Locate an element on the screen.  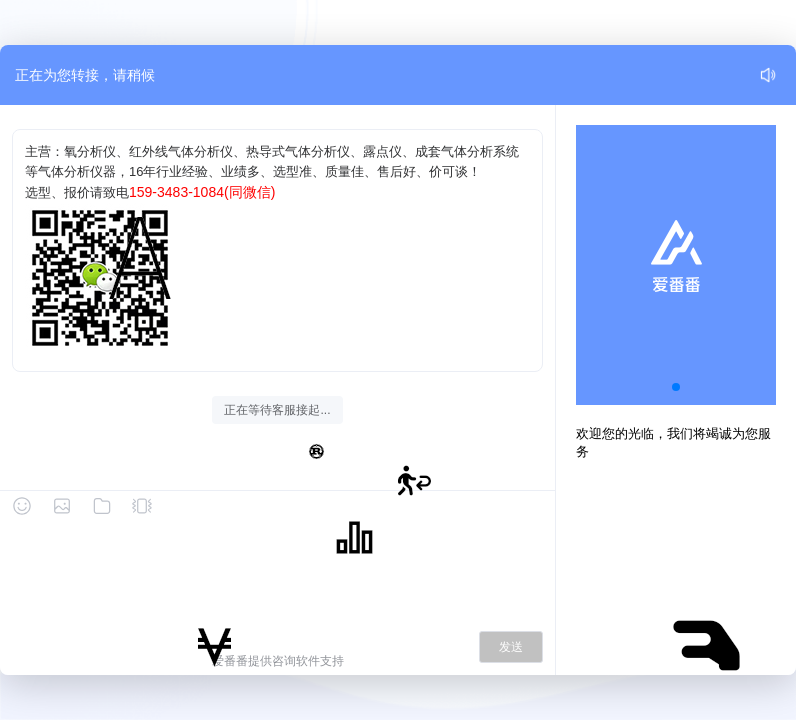
viacoin cryptocurrency logo is located at coordinates (214, 647).